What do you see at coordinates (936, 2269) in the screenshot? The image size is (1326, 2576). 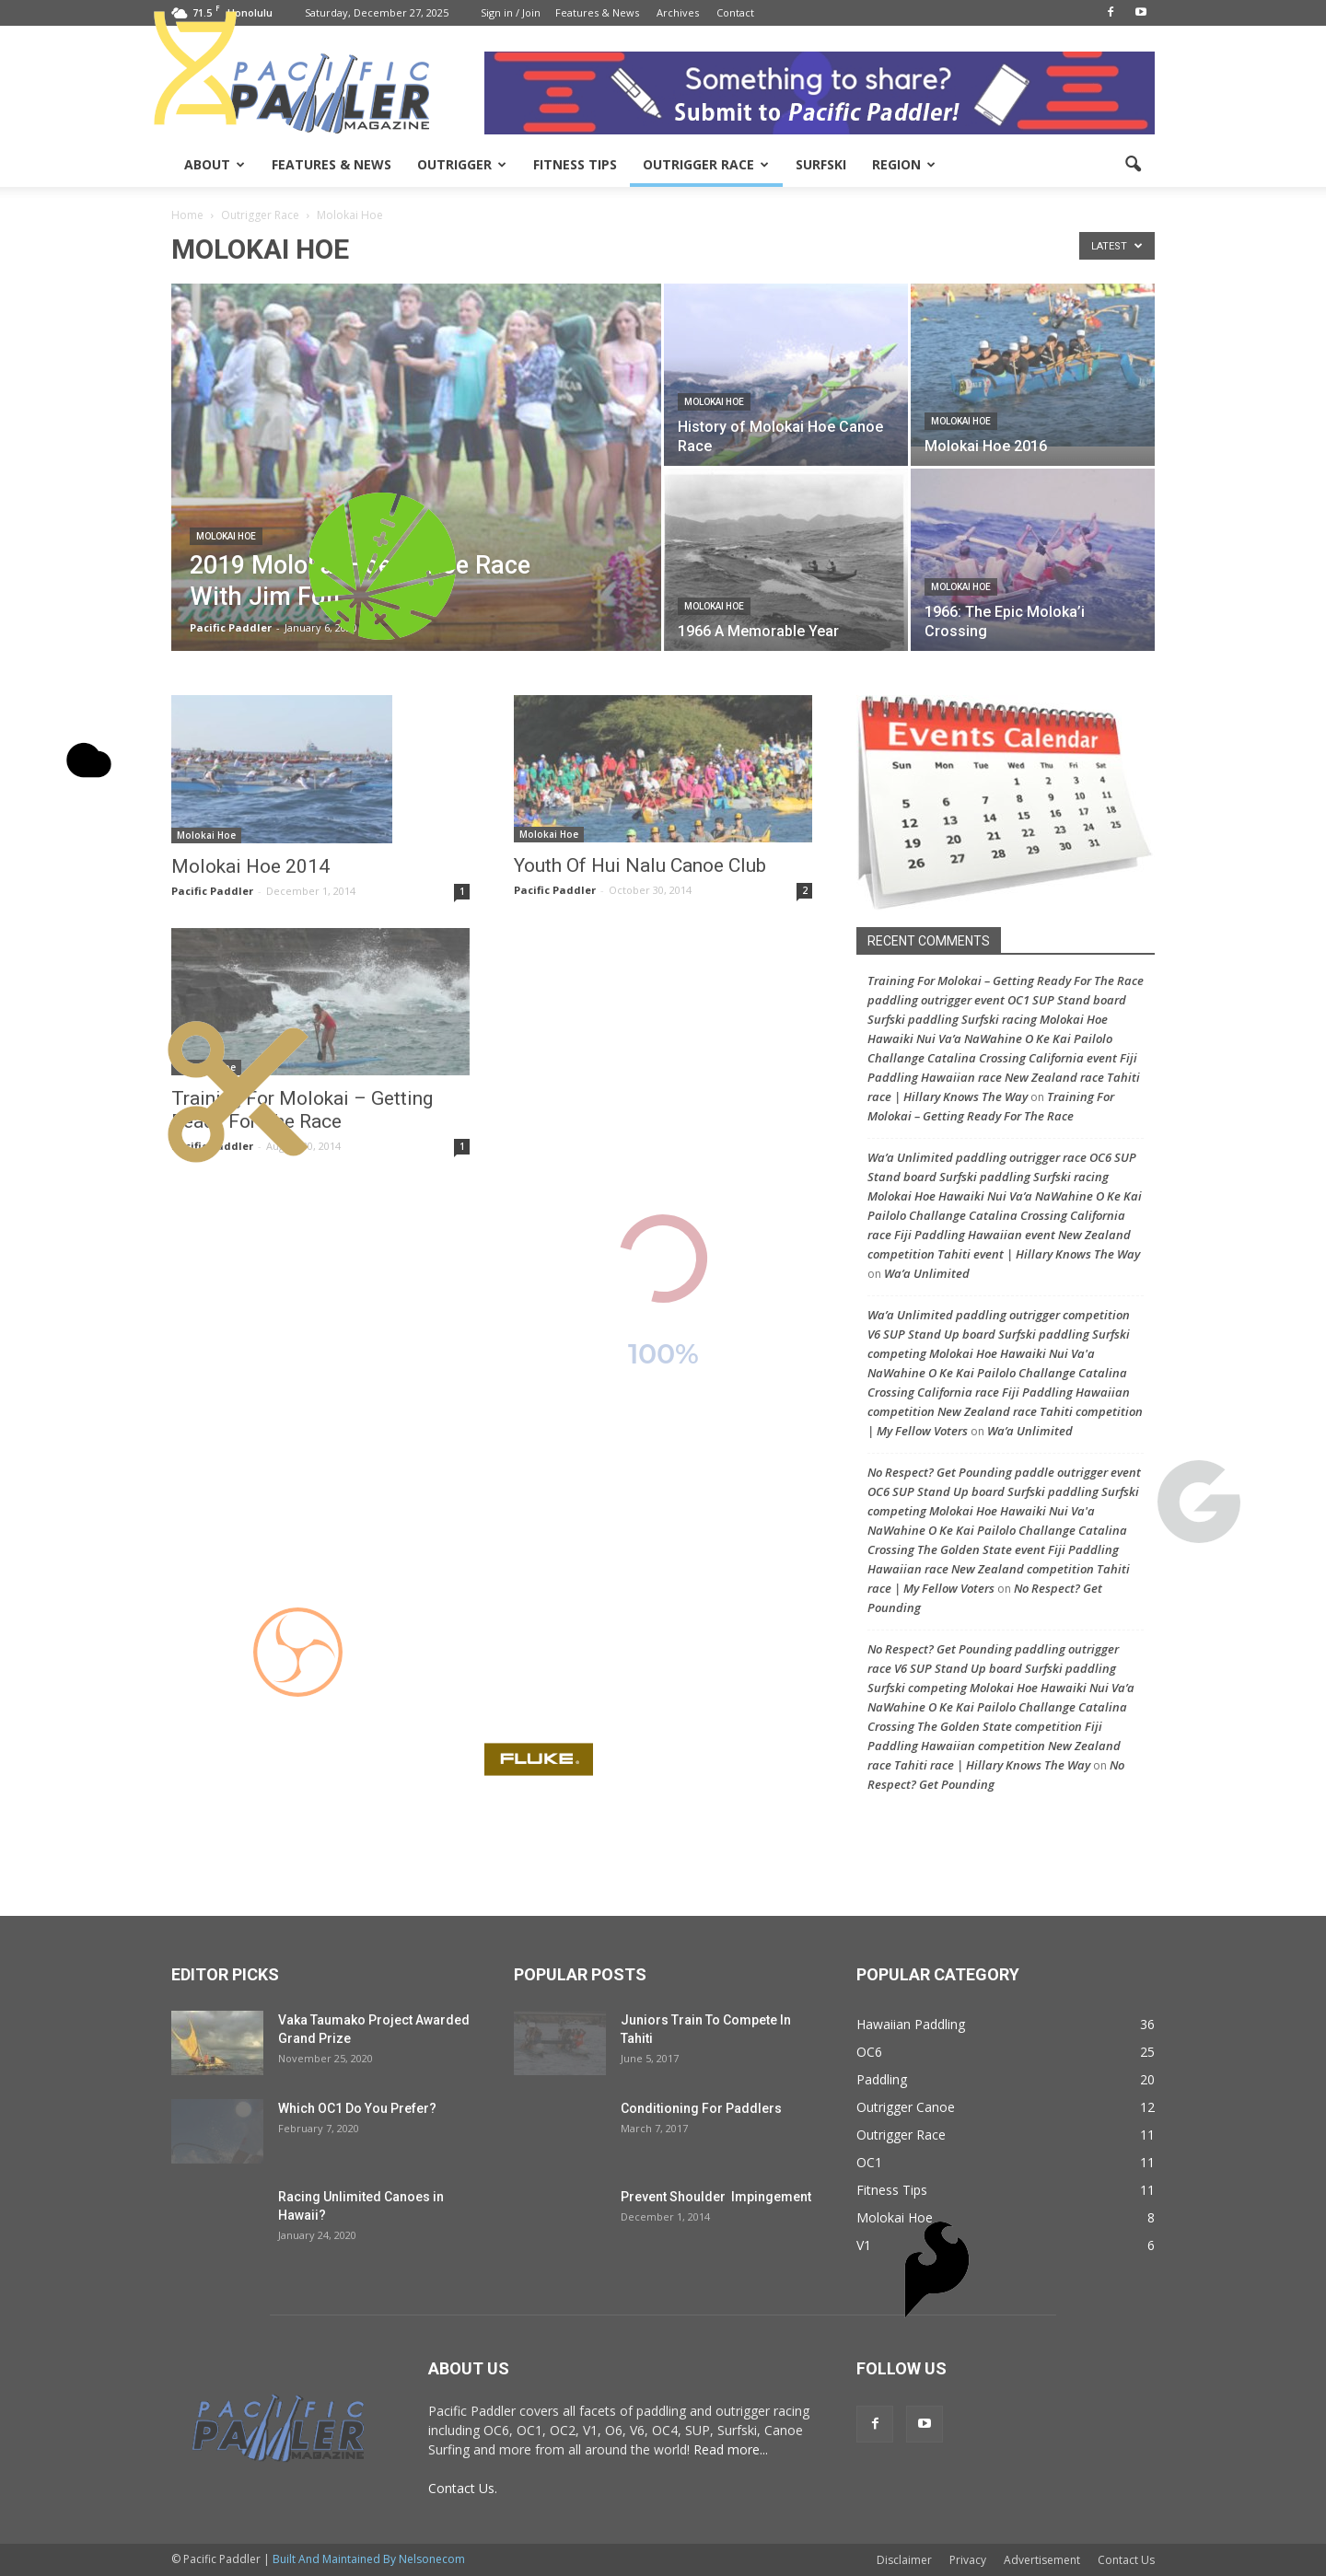 I see `visit sparkfun electronics website` at bounding box center [936, 2269].